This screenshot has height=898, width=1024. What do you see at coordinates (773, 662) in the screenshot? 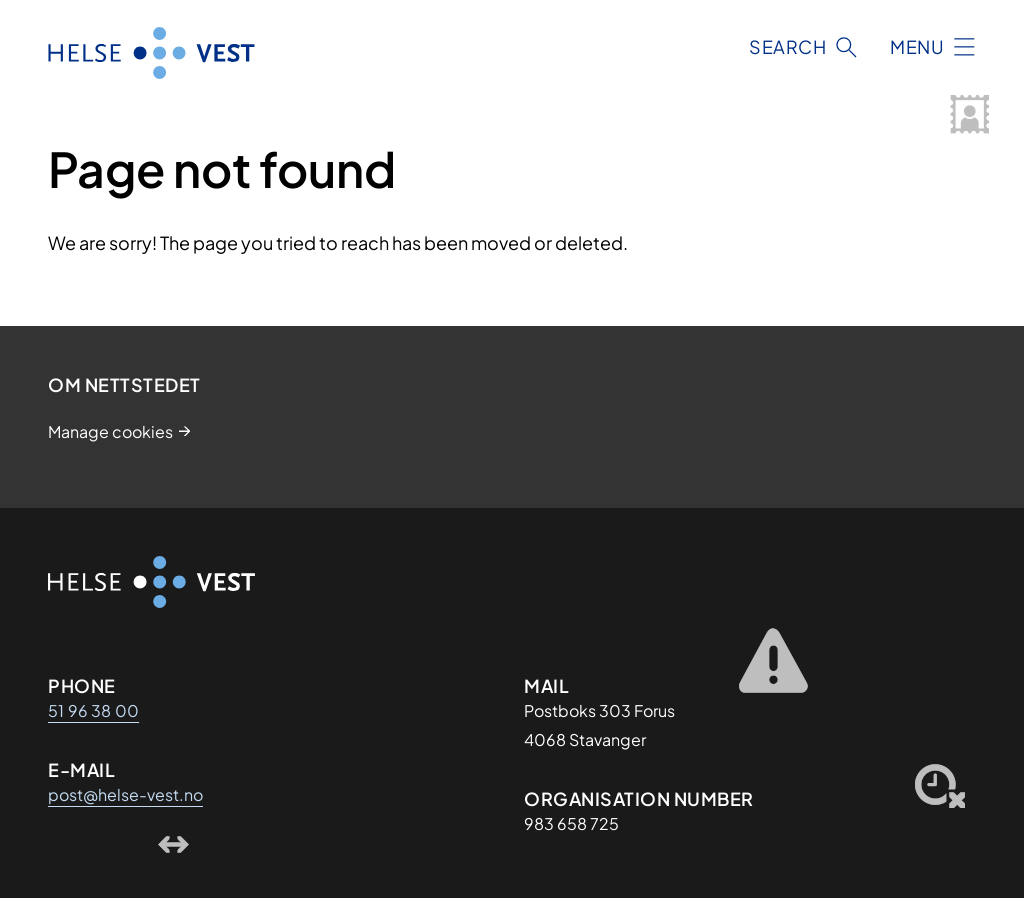
I see `indicates a warning or caution in a dialog` at bounding box center [773, 662].